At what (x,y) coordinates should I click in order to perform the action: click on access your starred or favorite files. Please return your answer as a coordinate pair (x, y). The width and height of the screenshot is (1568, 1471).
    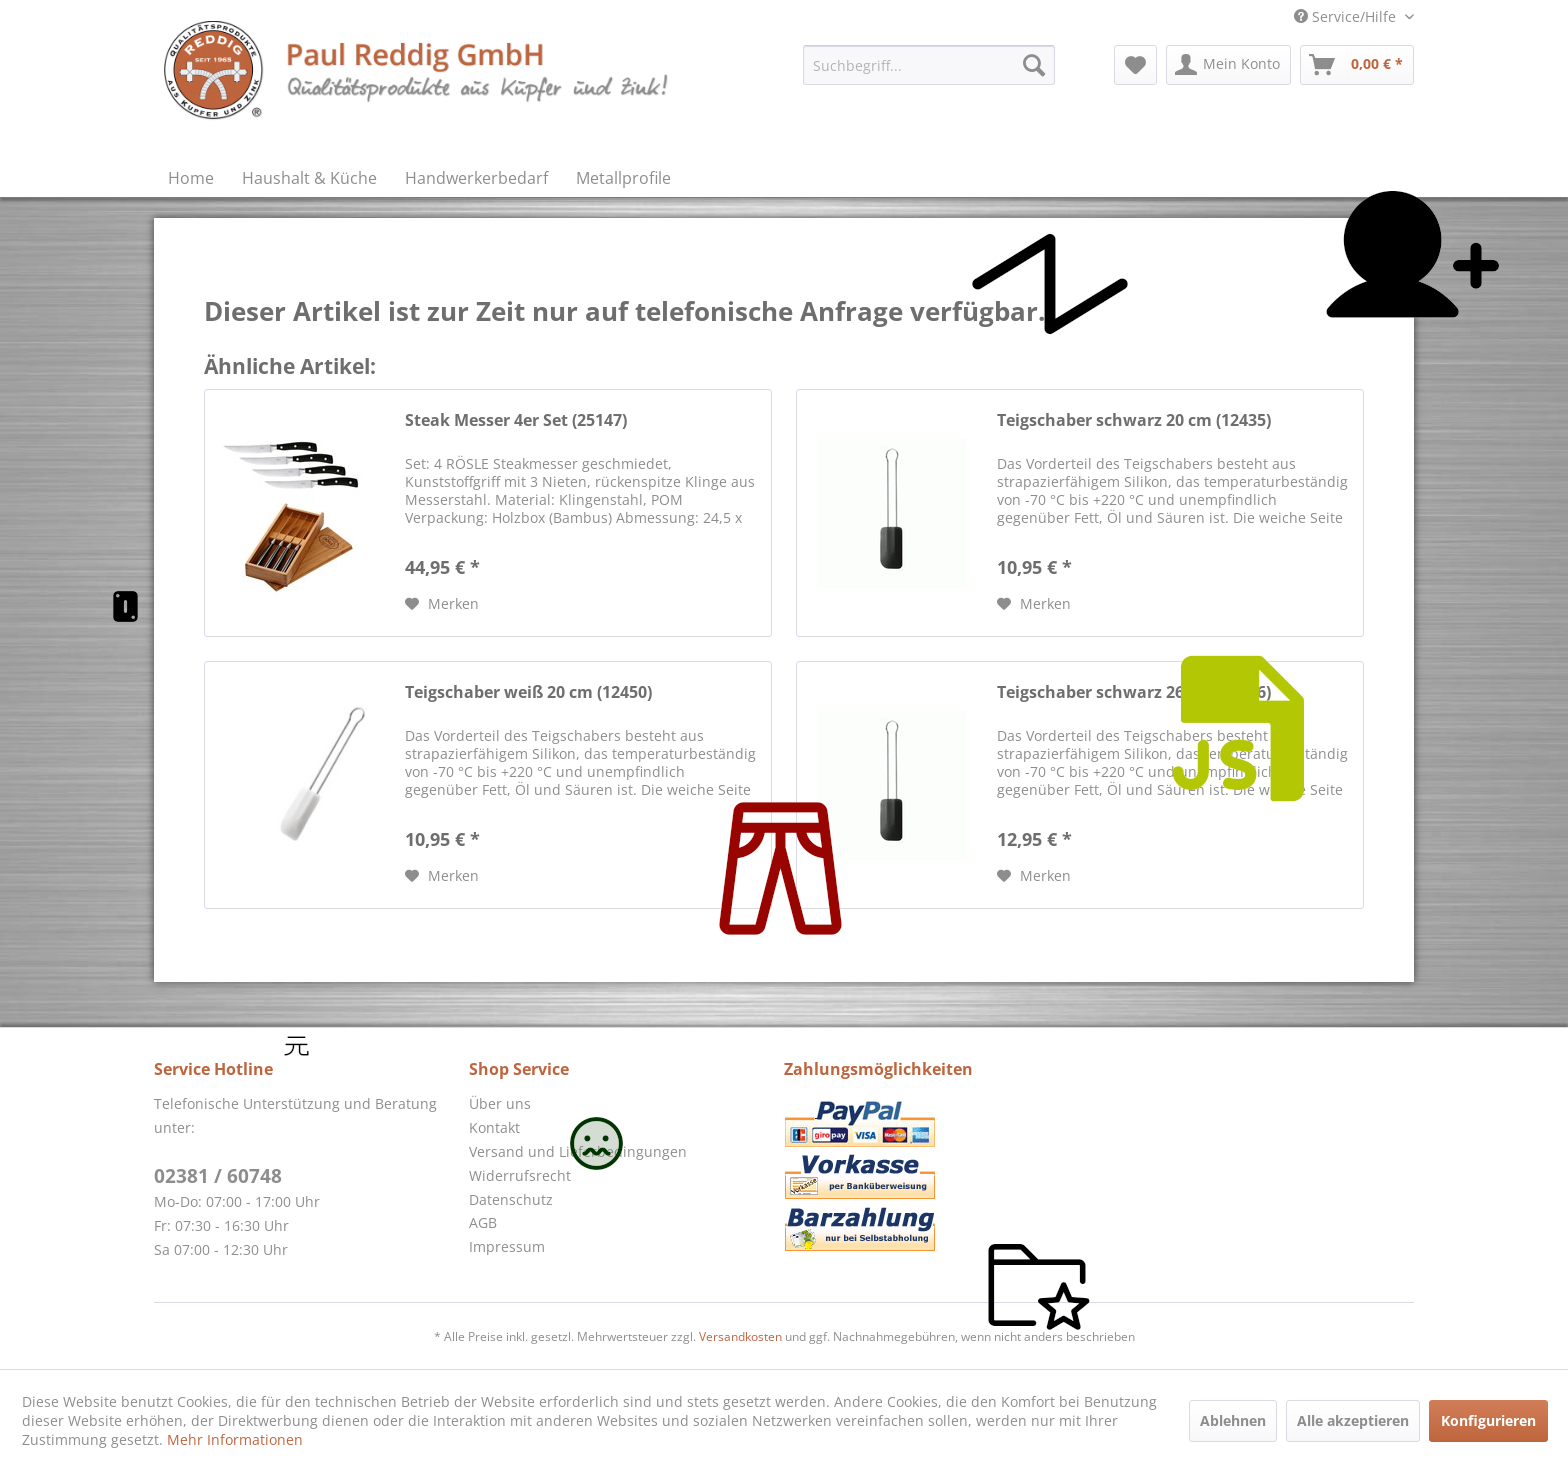
    Looking at the image, I should click on (1037, 1285).